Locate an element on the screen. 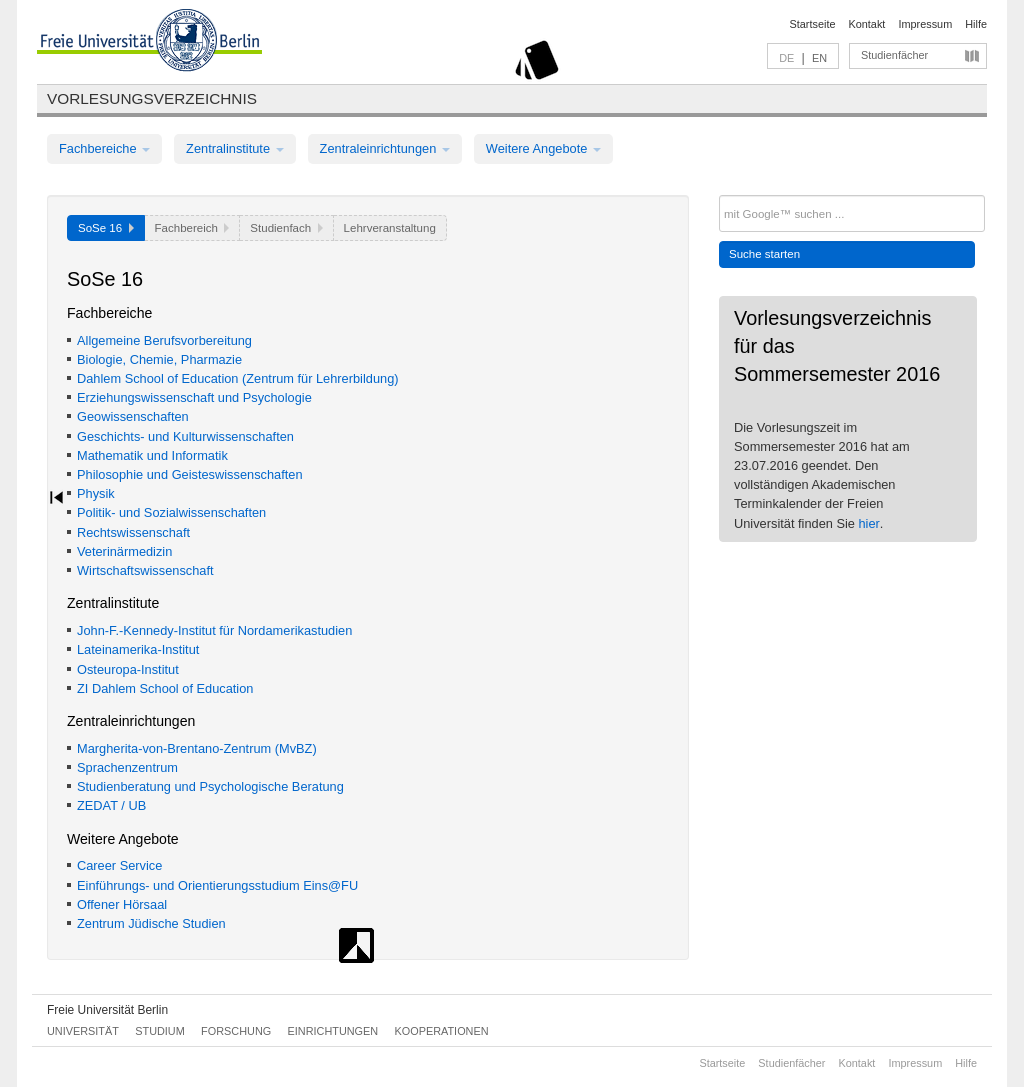  apply or change visual styles is located at coordinates (537, 59).